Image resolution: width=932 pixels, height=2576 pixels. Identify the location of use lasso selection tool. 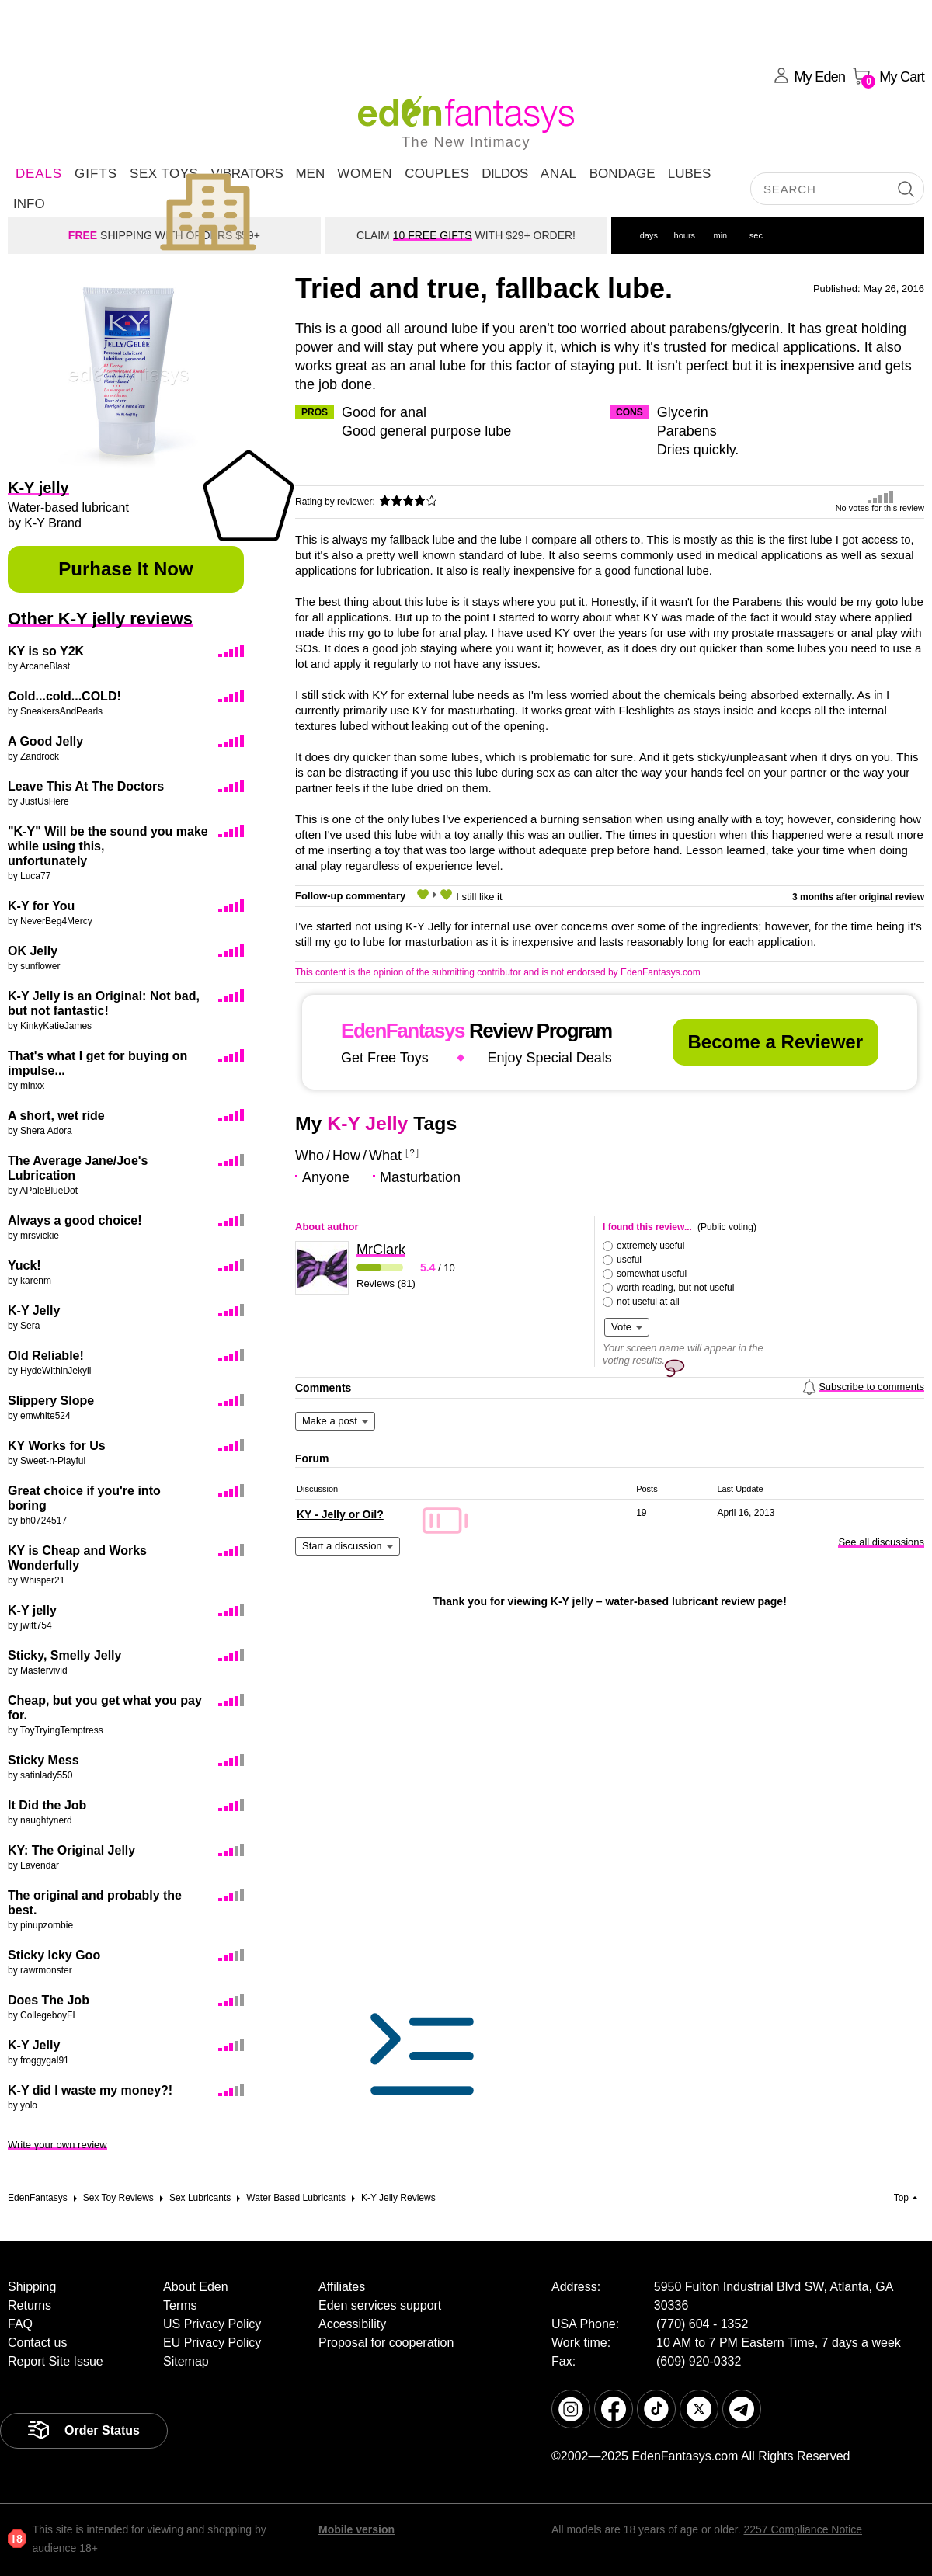
(674, 1367).